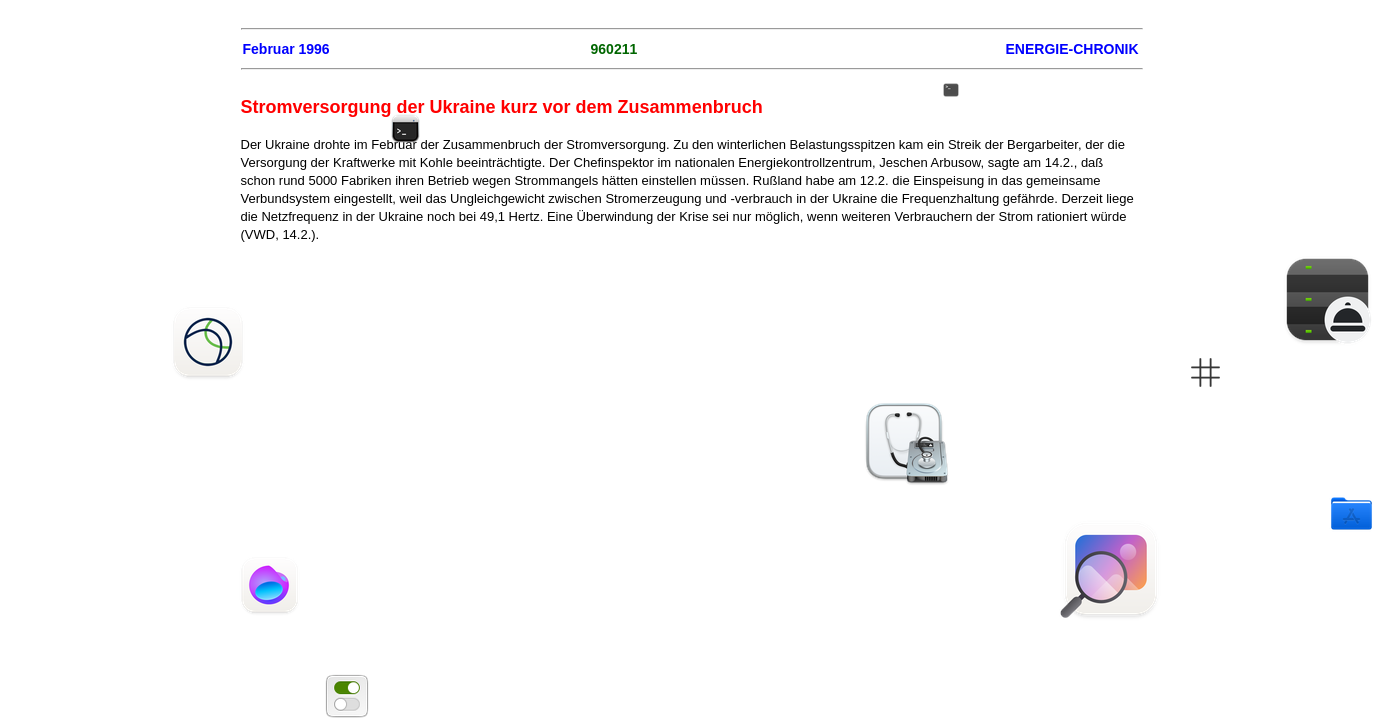 This screenshot has width=1381, height=720. I want to click on open fleet IDE application, so click(269, 585).